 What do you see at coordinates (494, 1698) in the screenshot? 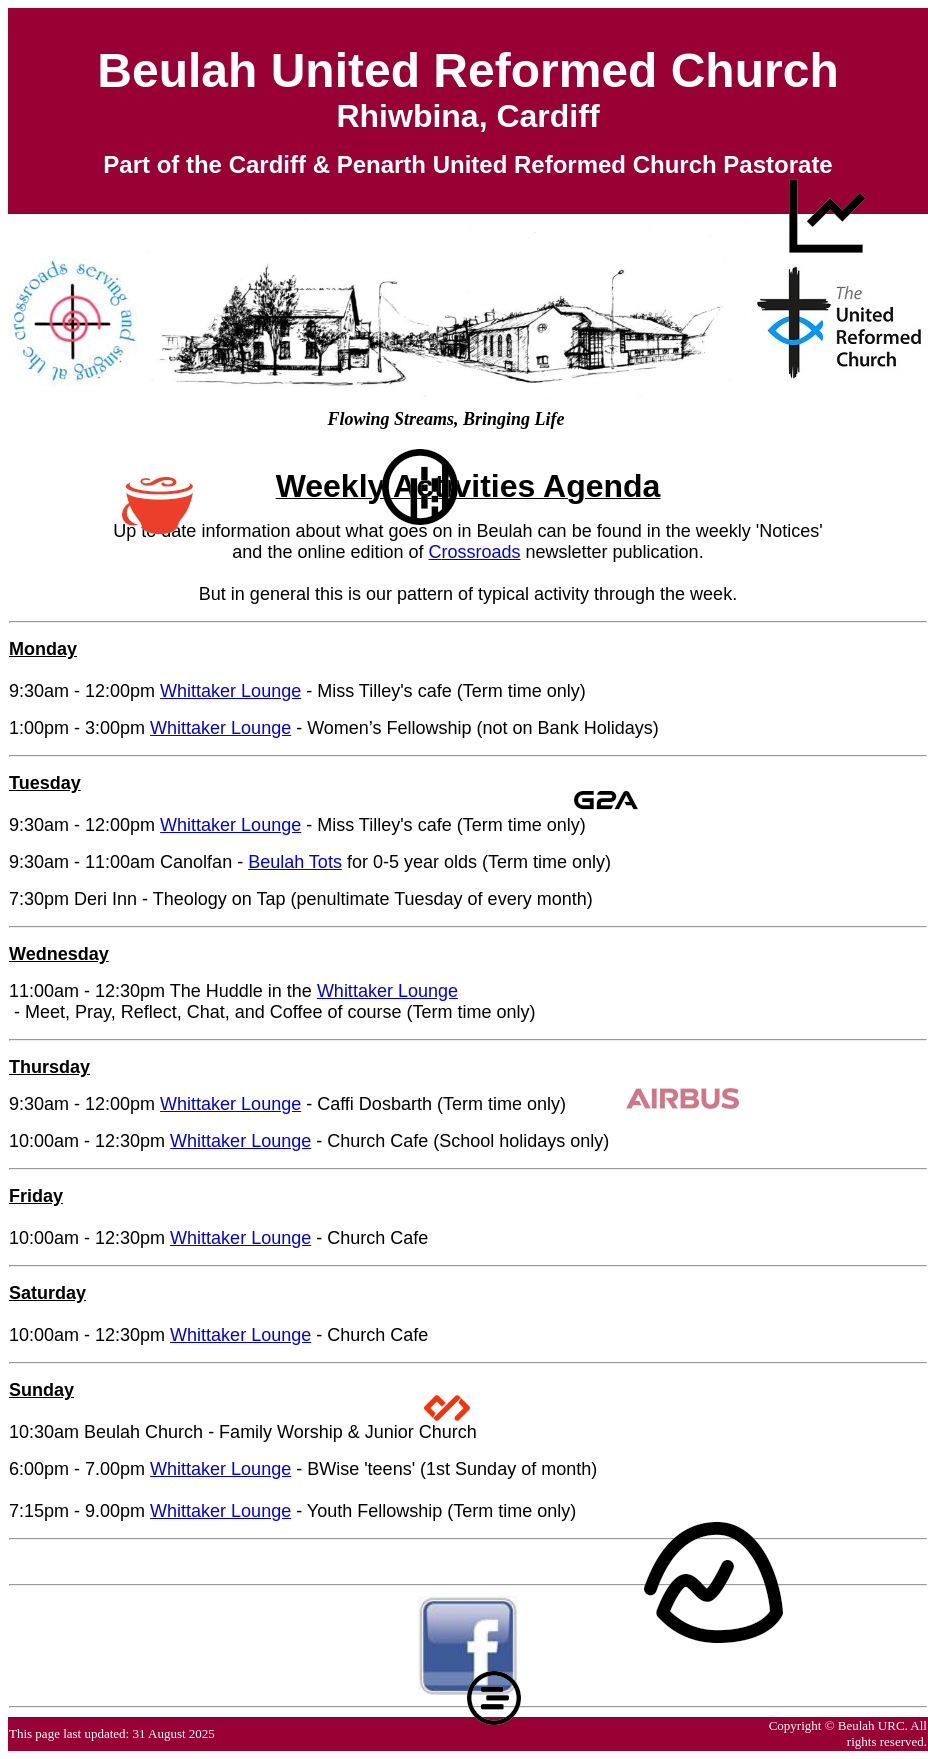
I see `open the When I Work app` at bounding box center [494, 1698].